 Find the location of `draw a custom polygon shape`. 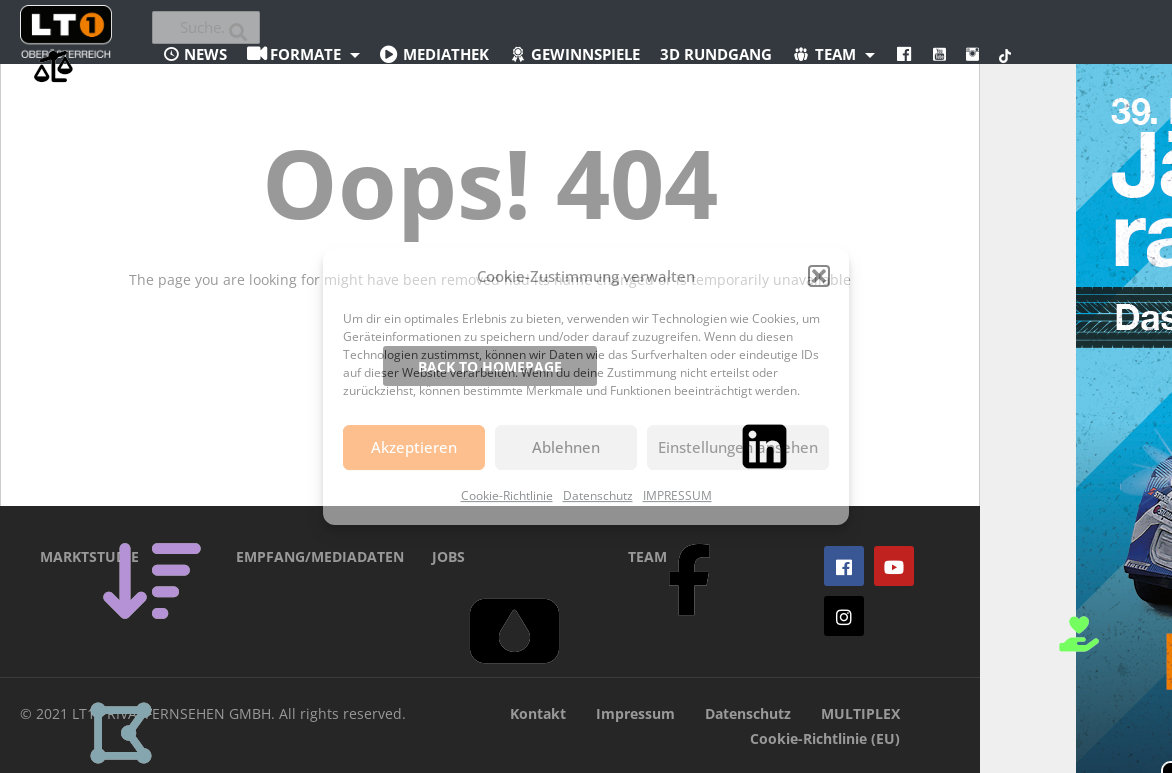

draw a custom polygon shape is located at coordinates (121, 733).